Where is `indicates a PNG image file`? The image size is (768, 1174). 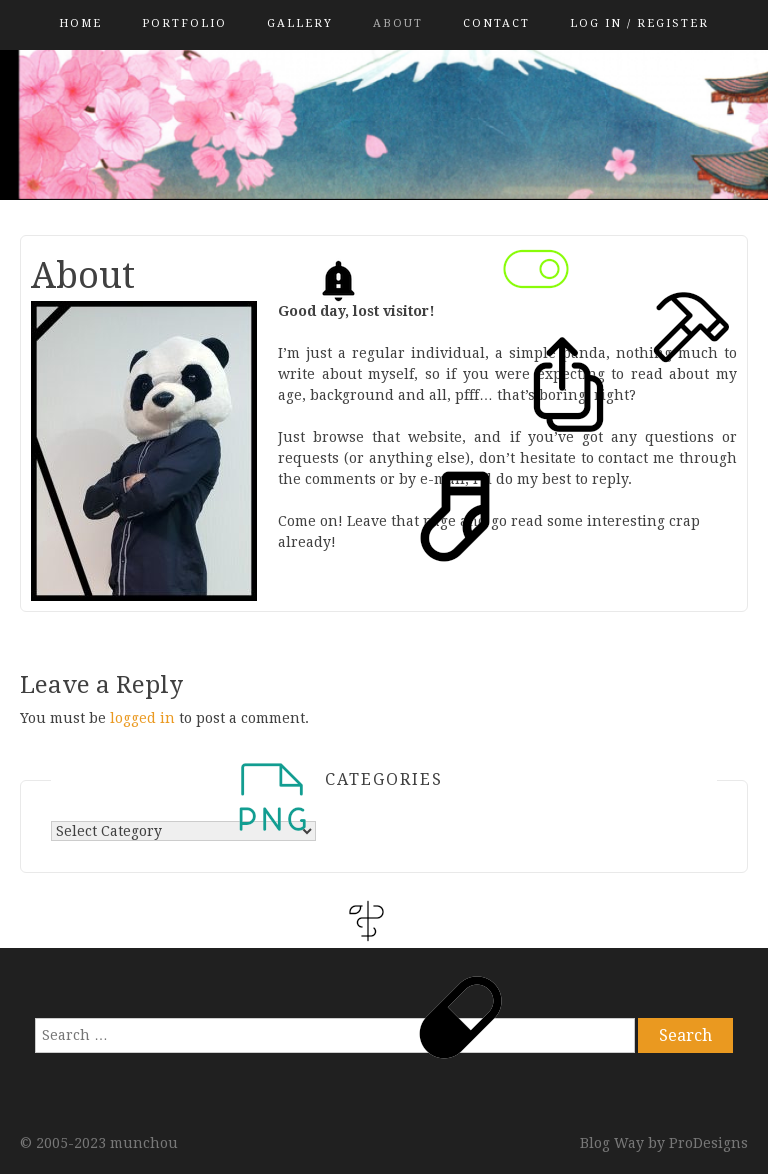 indicates a PNG image file is located at coordinates (272, 800).